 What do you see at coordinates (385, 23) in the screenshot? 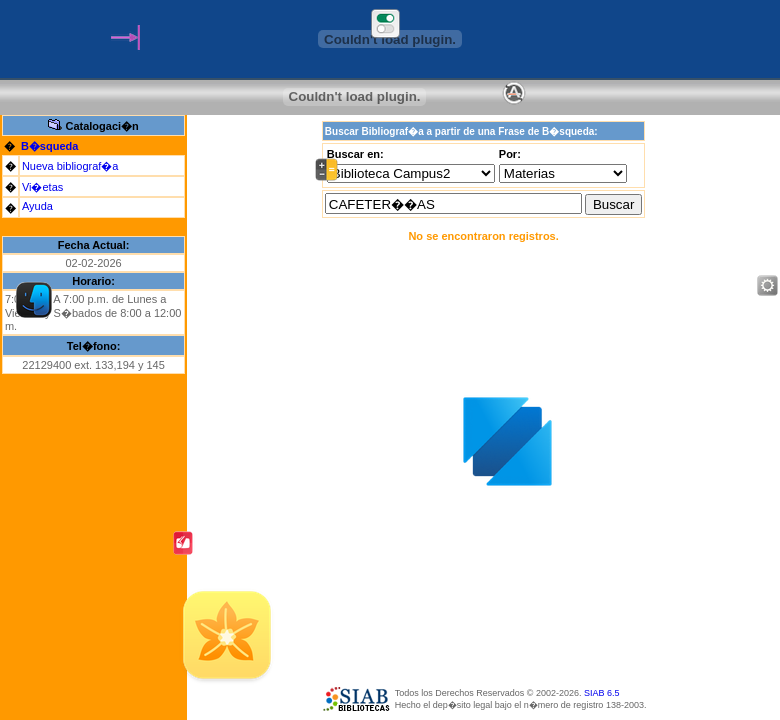
I see `open system tweaks or settings customization` at bounding box center [385, 23].